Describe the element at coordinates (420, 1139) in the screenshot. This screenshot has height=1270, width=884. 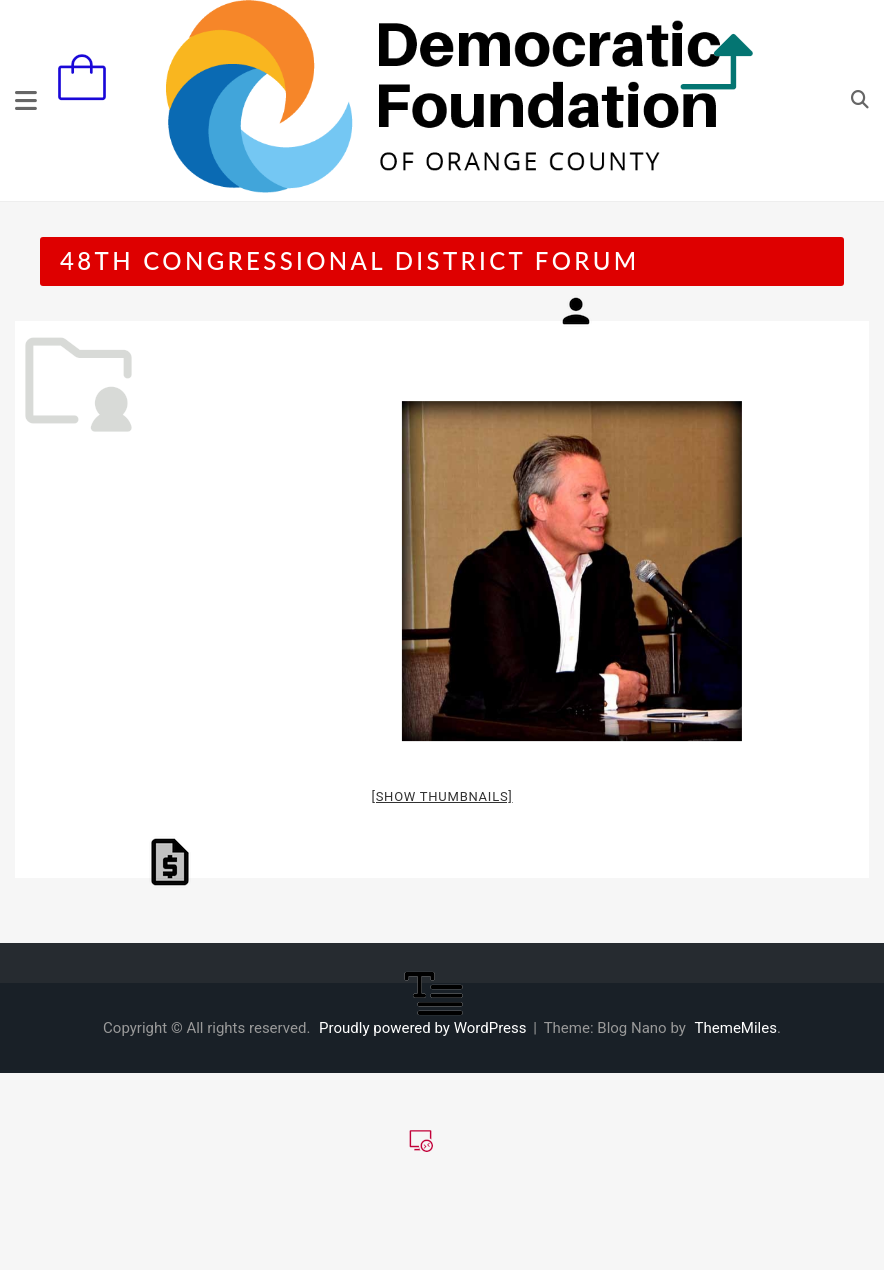
I see `connect to a remote virtual machine` at that location.